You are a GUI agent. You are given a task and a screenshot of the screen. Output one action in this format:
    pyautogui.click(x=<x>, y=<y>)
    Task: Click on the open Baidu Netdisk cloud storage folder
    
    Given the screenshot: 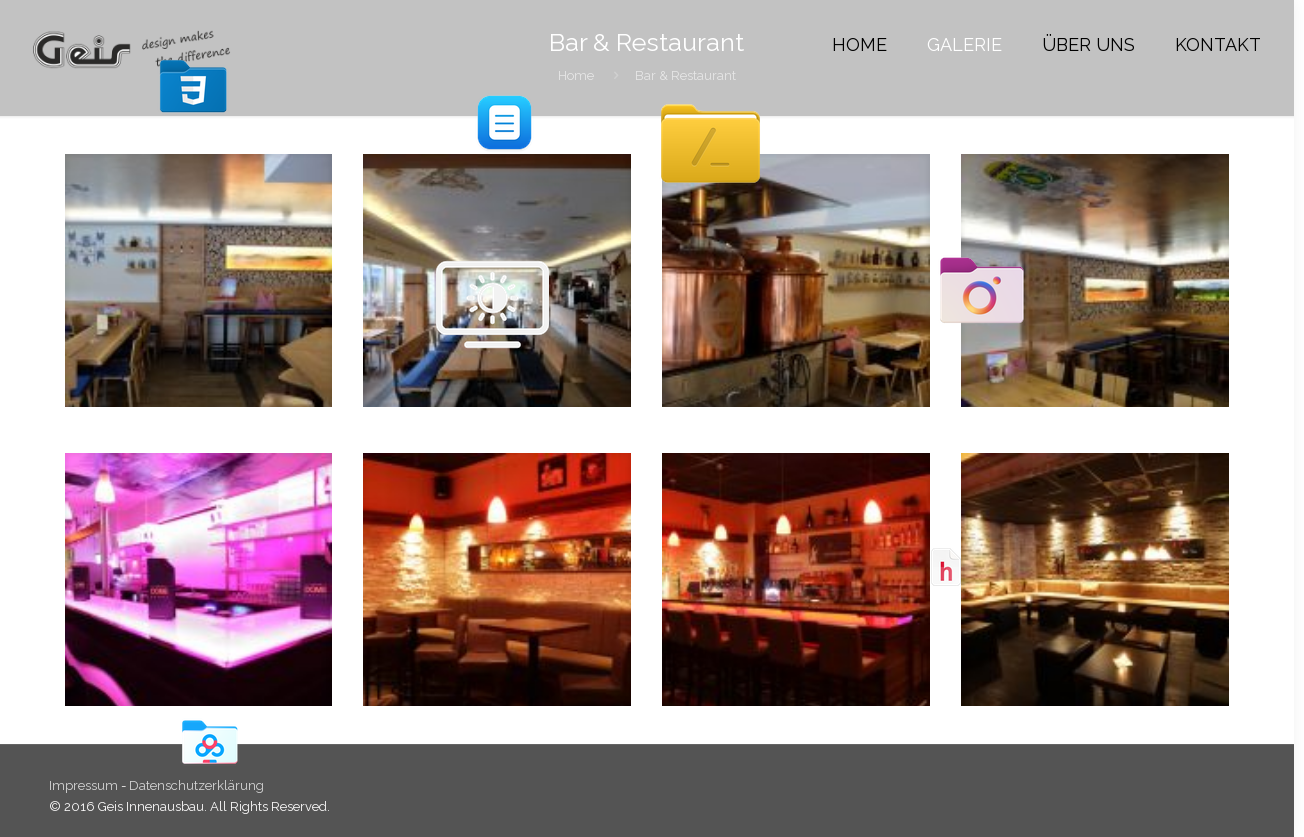 What is the action you would take?
    pyautogui.click(x=209, y=743)
    